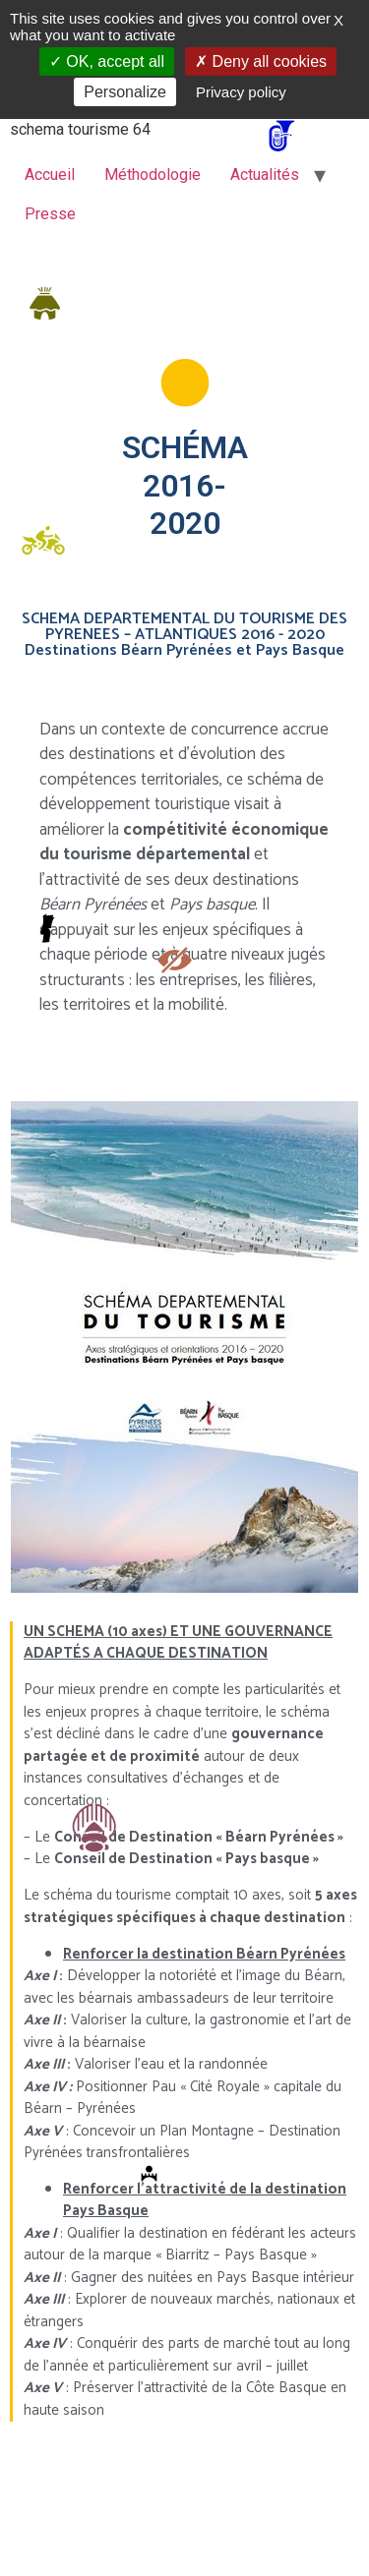  What do you see at coordinates (93, 1828) in the screenshot?
I see `represents a beetle or insect creature in a game interface` at bounding box center [93, 1828].